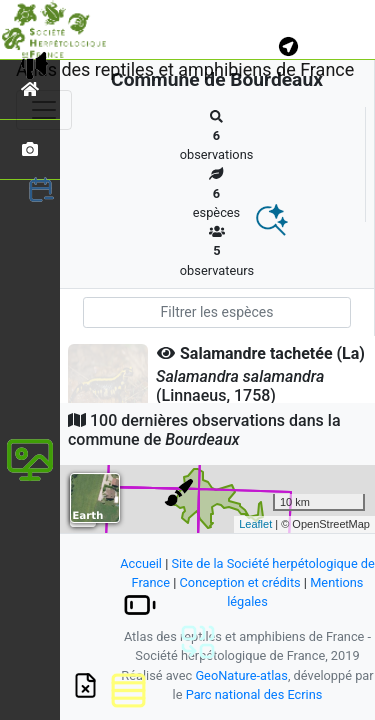  I want to click on access location services, so click(288, 46).